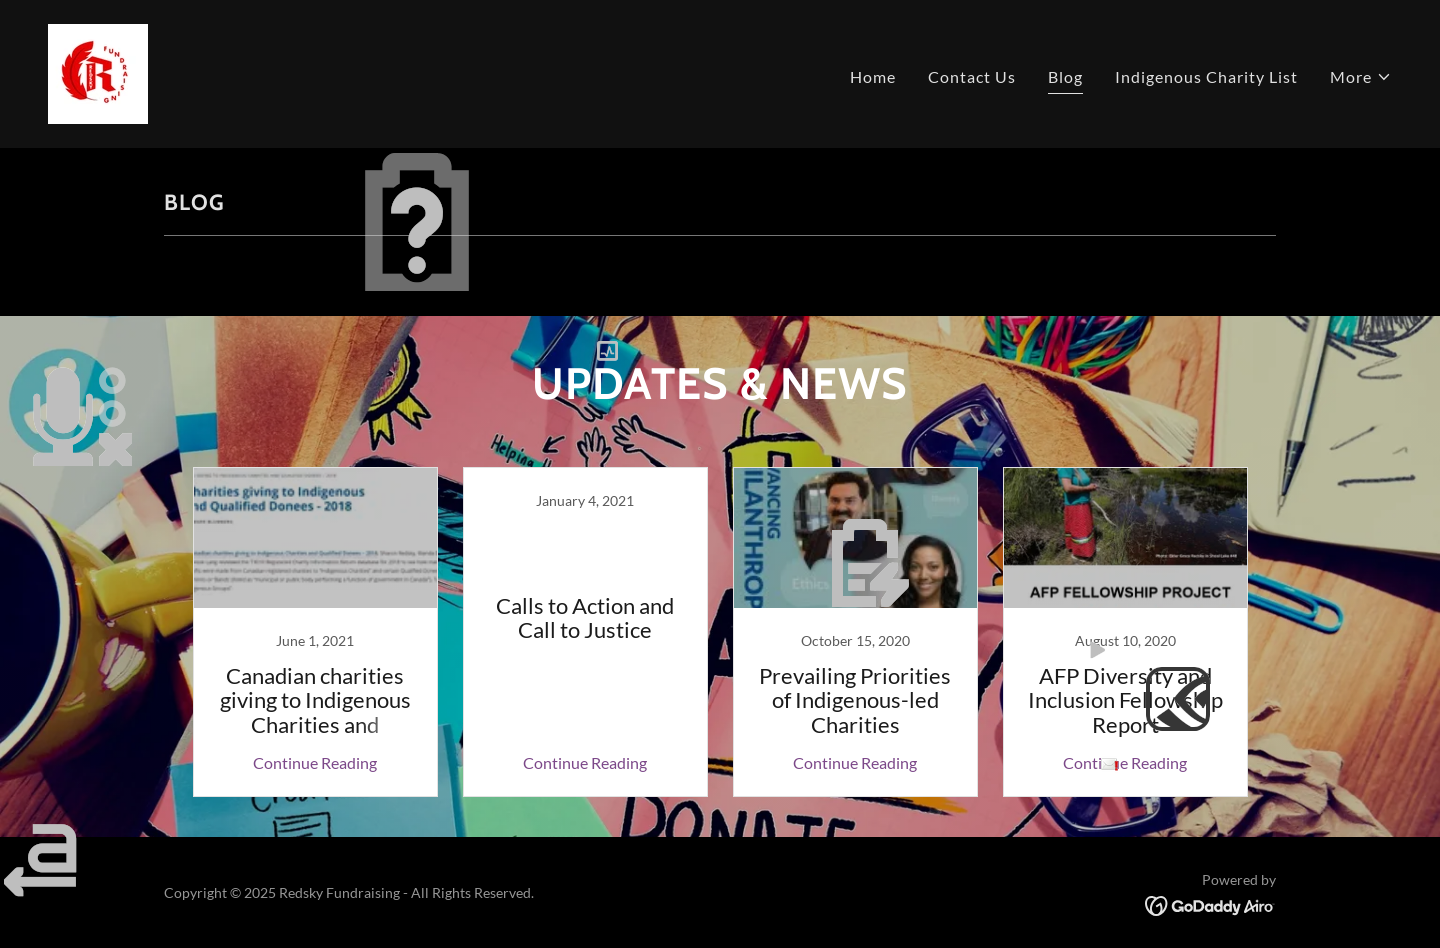  Describe the element at coordinates (1109, 764) in the screenshot. I see `mark email as important` at that location.